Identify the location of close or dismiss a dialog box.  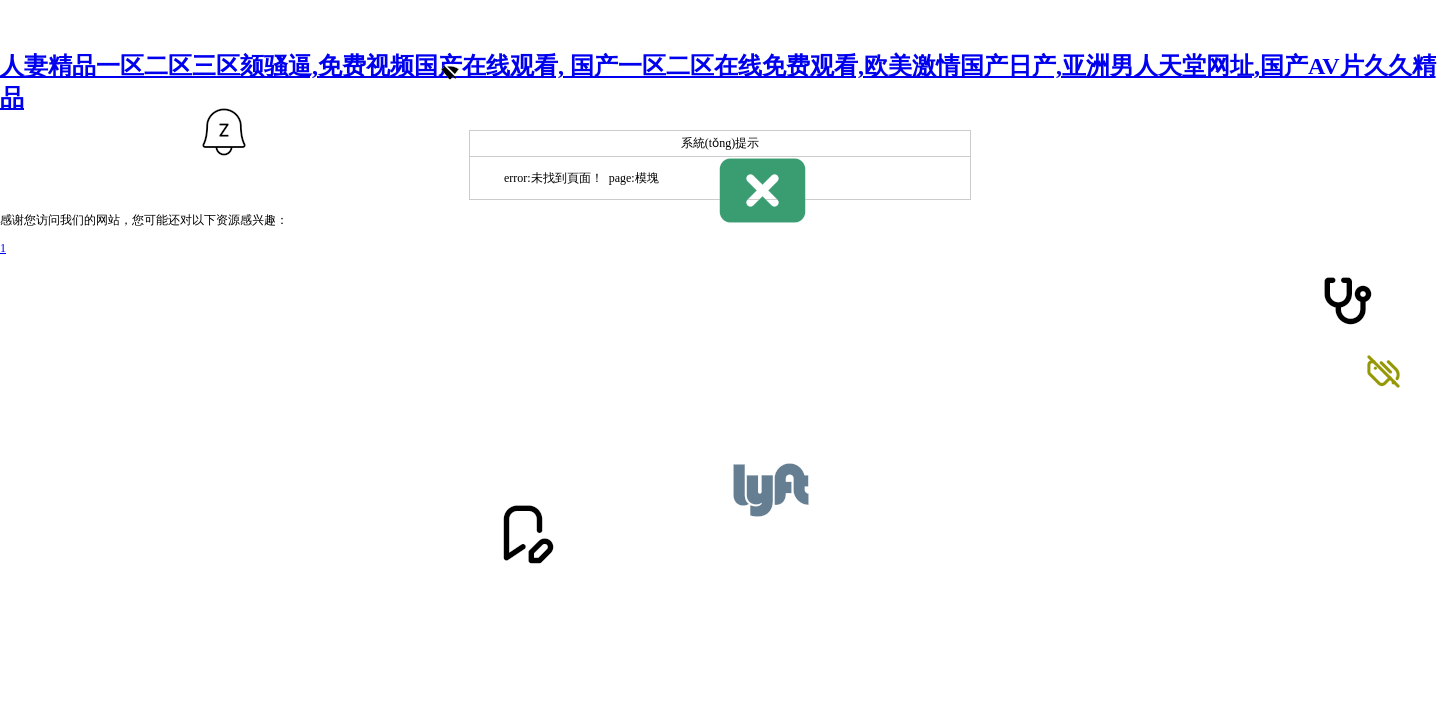
(762, 190).